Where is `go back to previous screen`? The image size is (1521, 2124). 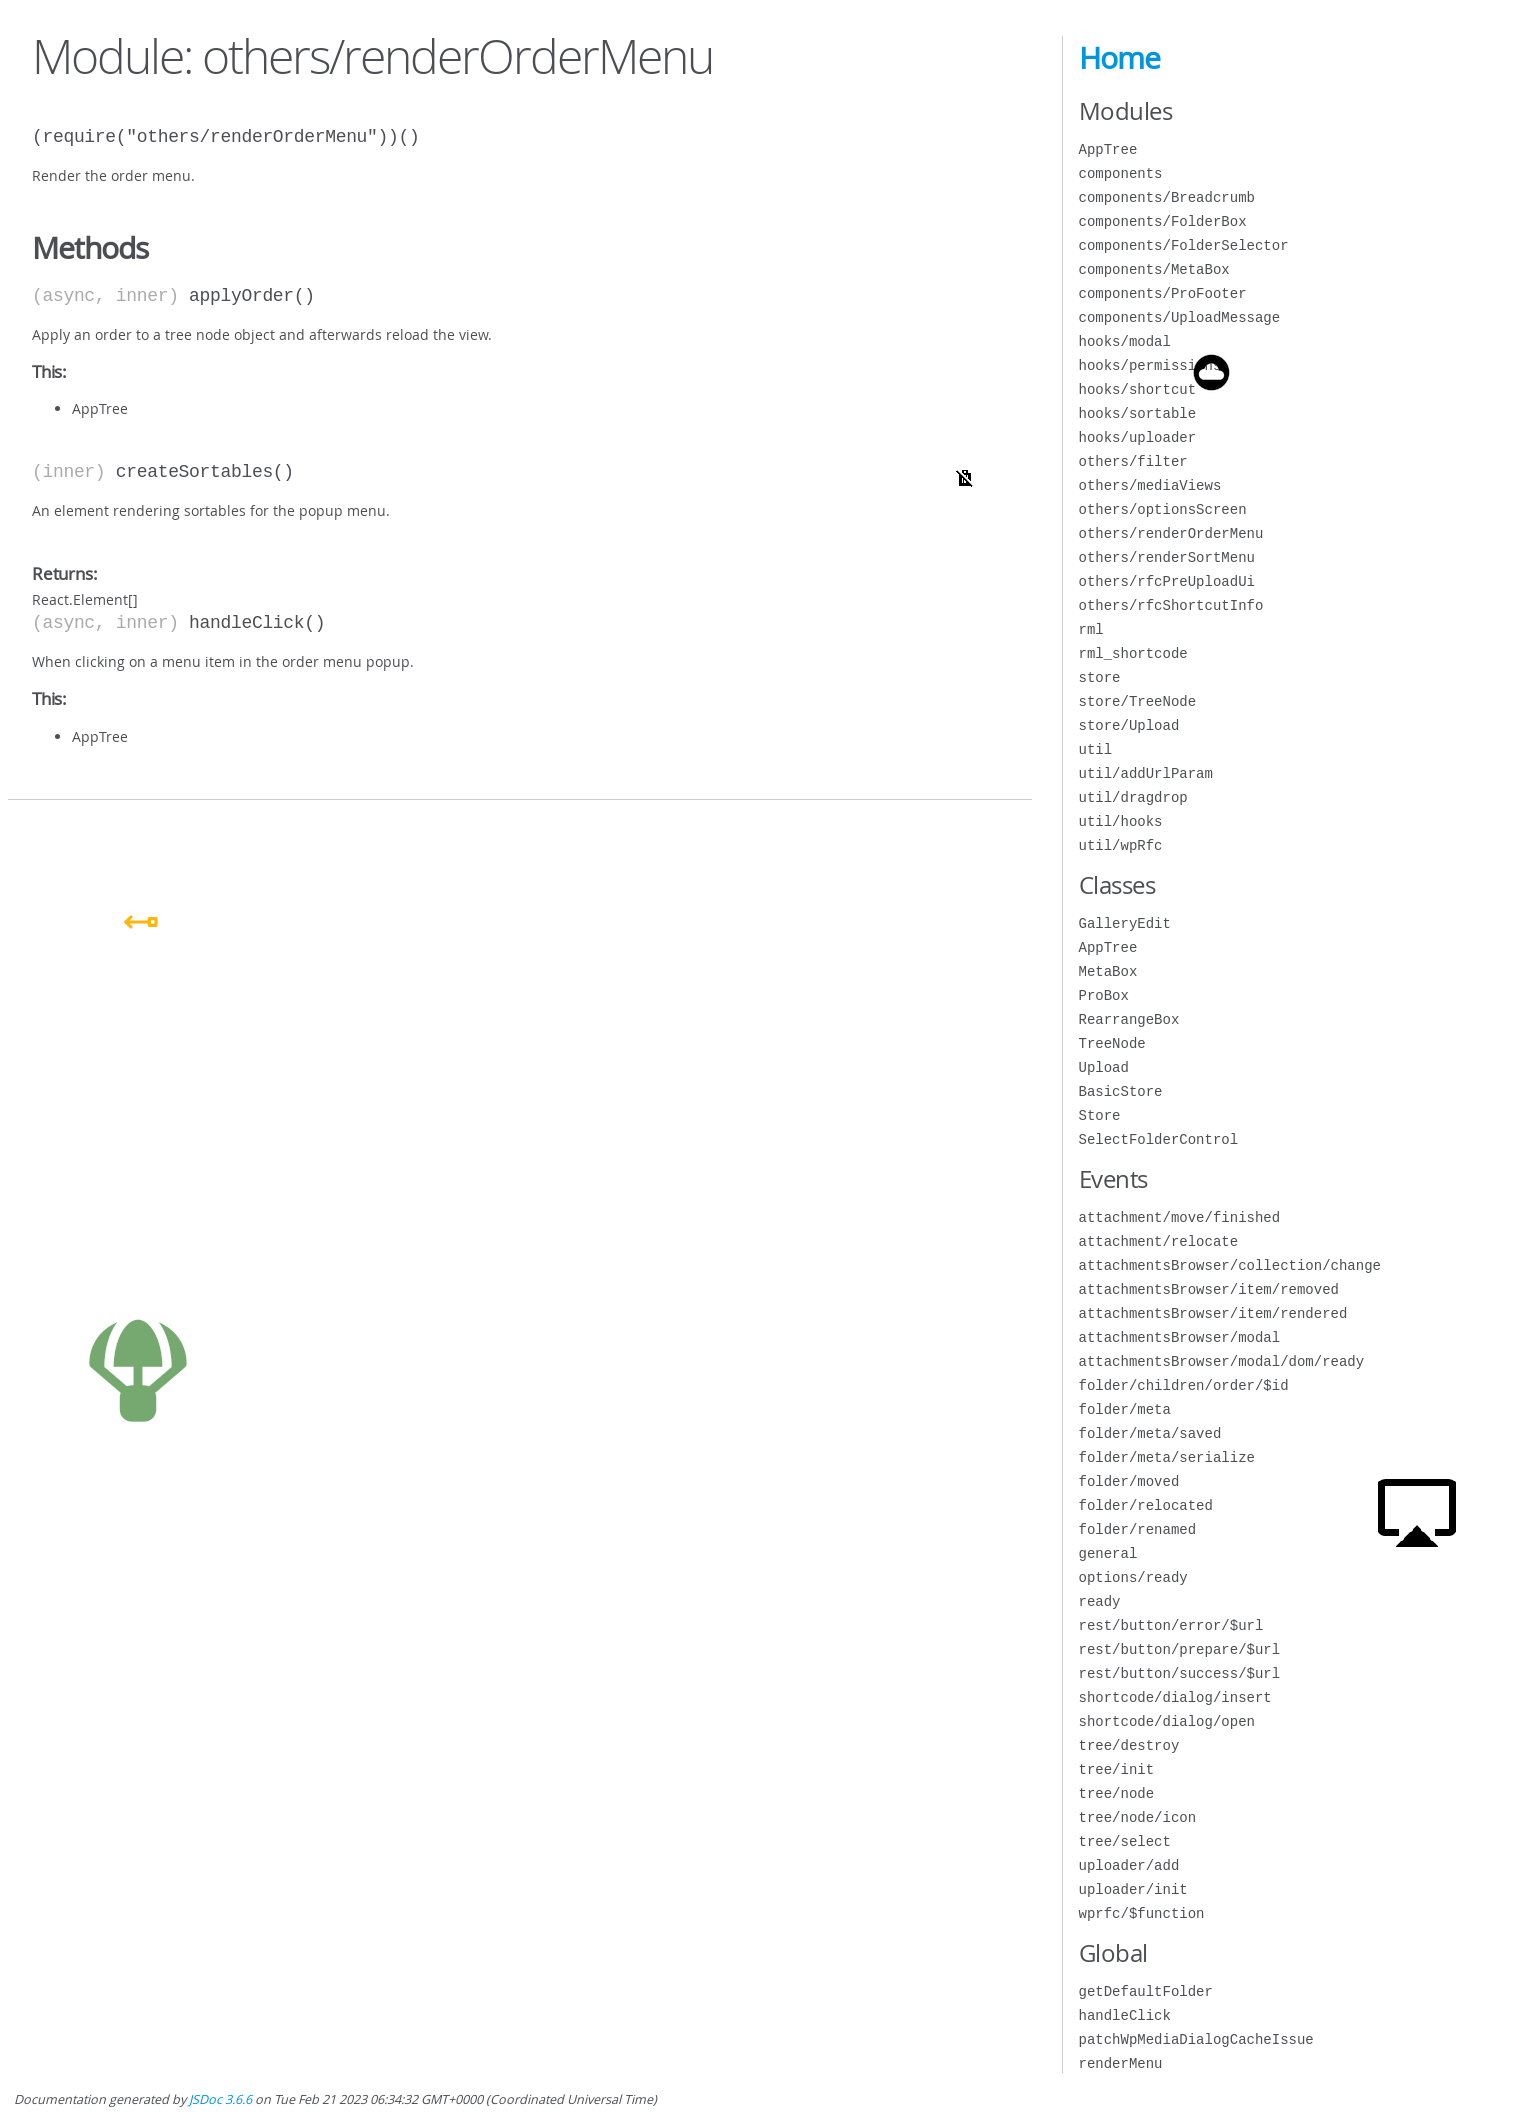
go back to previous screen is located at coordinates (141, 922).